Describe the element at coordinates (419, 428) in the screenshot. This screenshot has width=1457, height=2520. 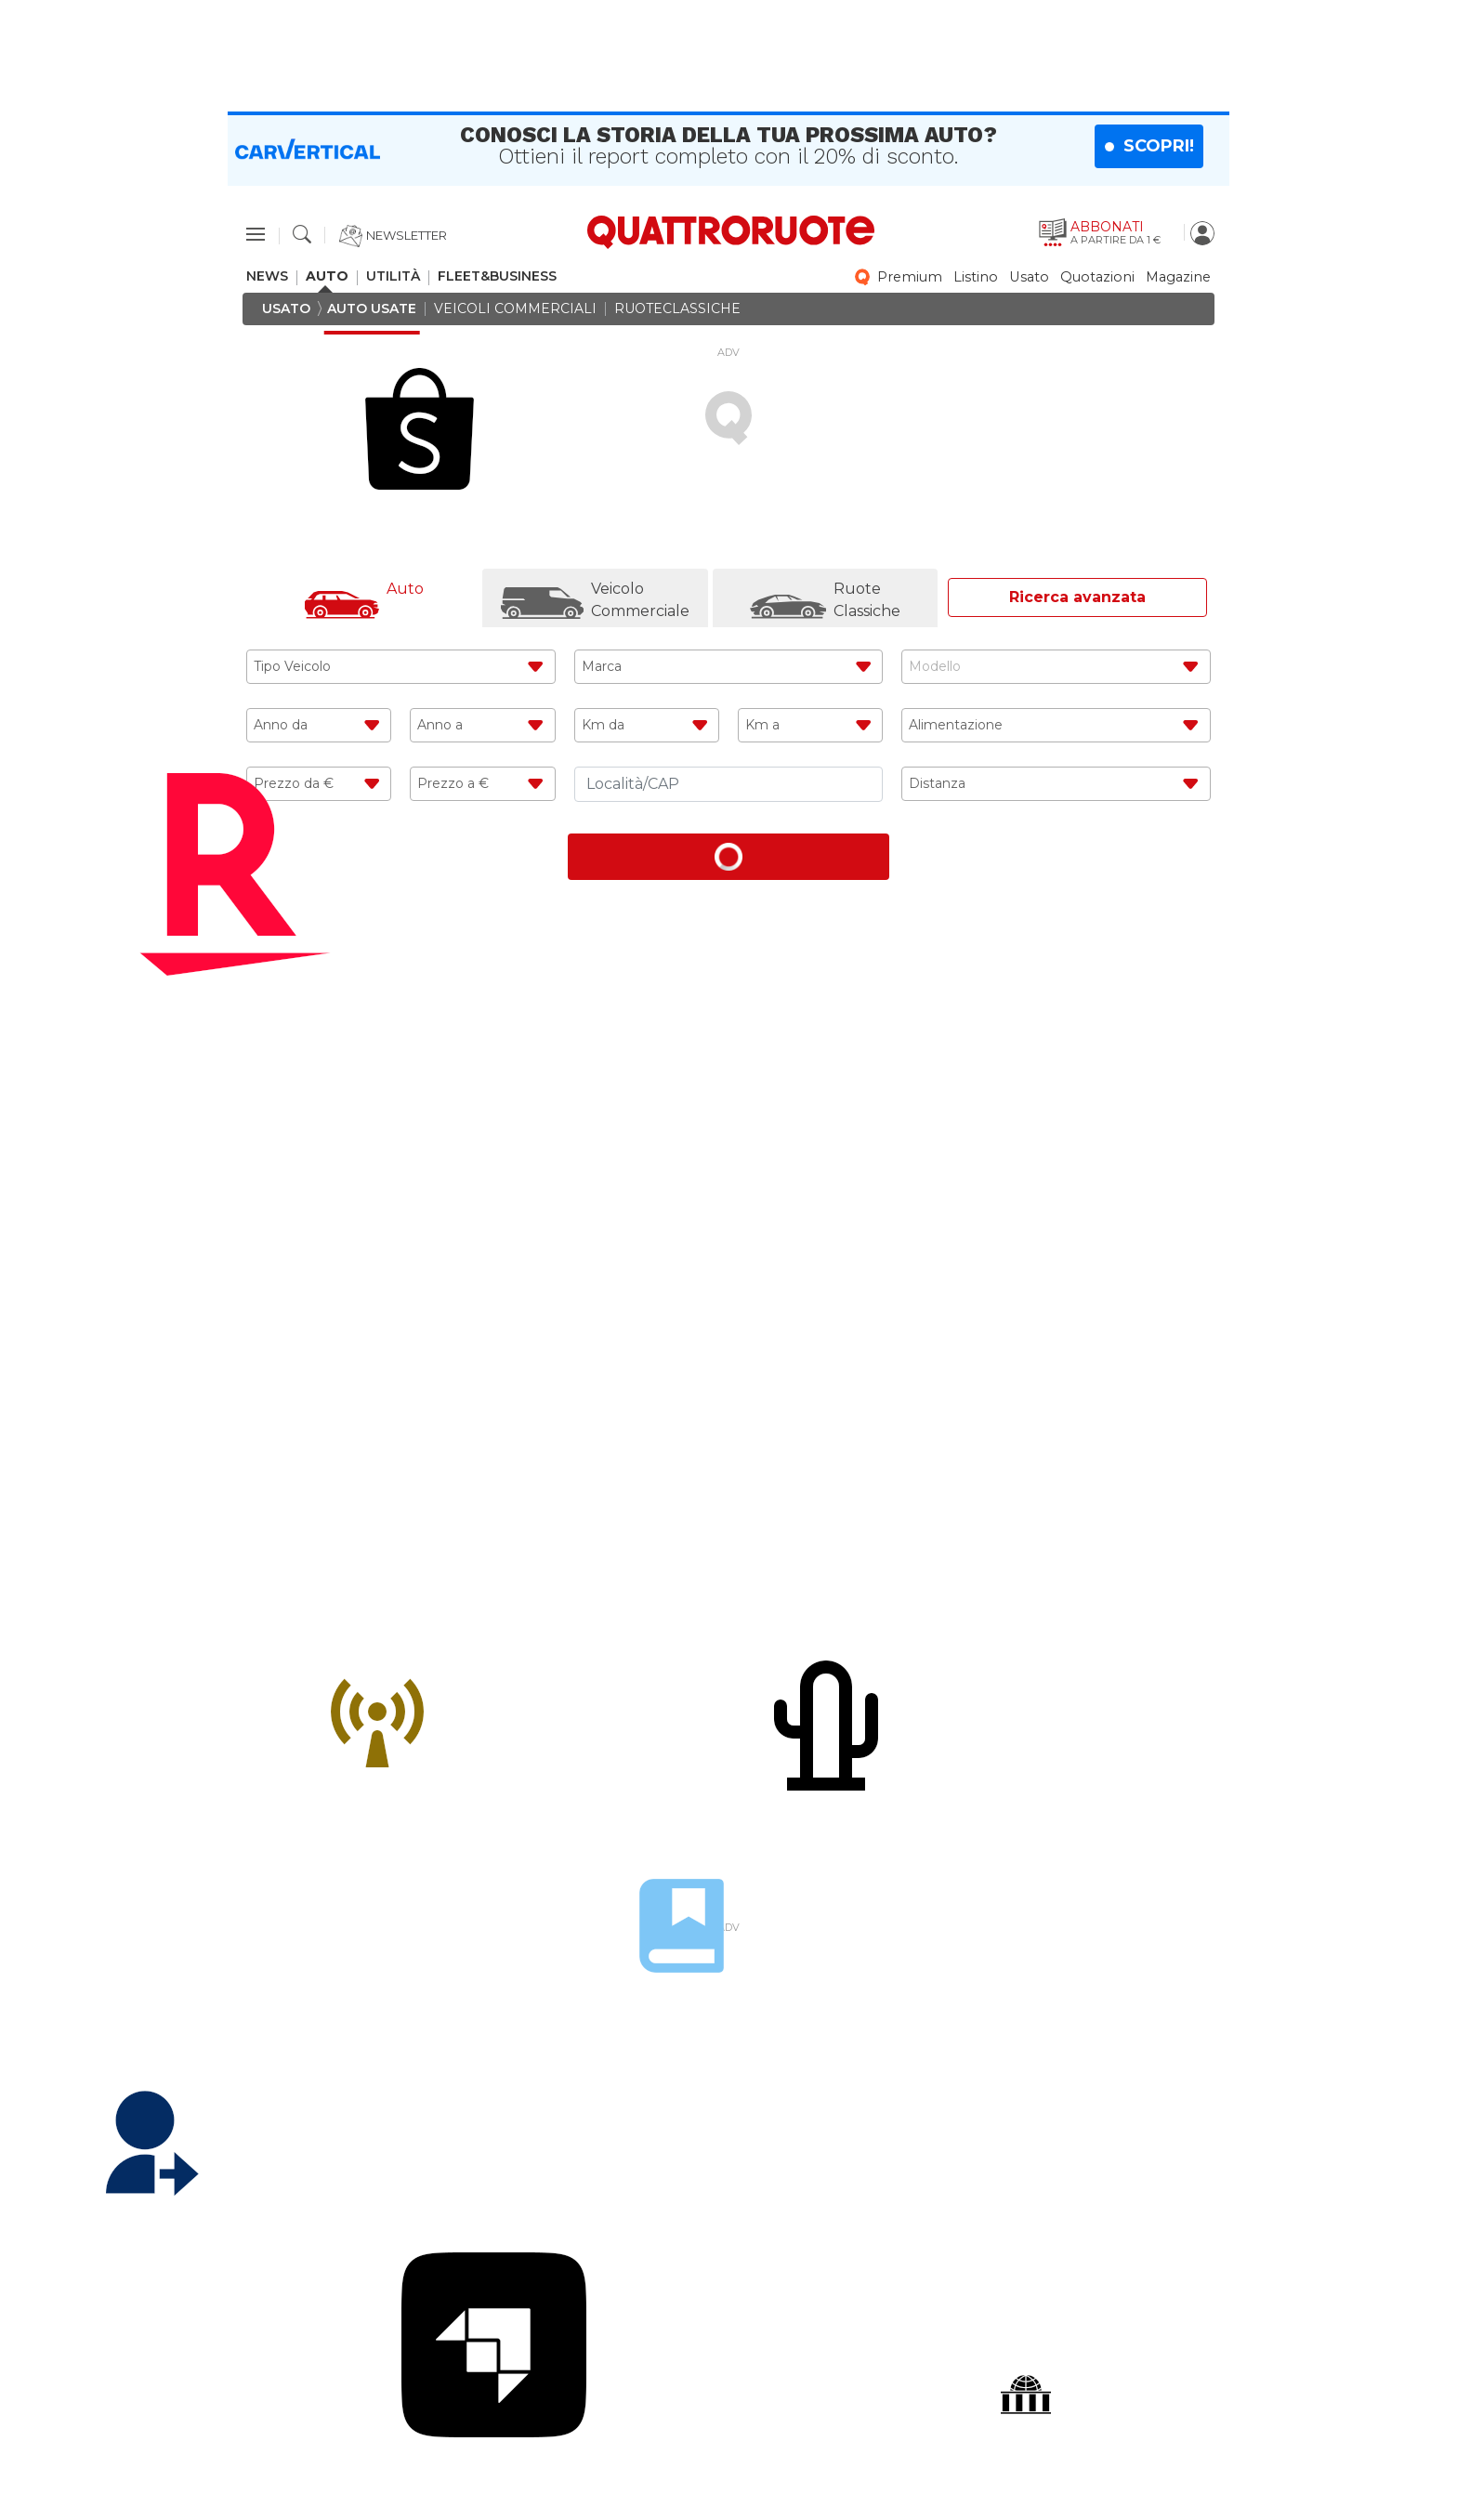
I see `open the Shopee shopping app` at that location.